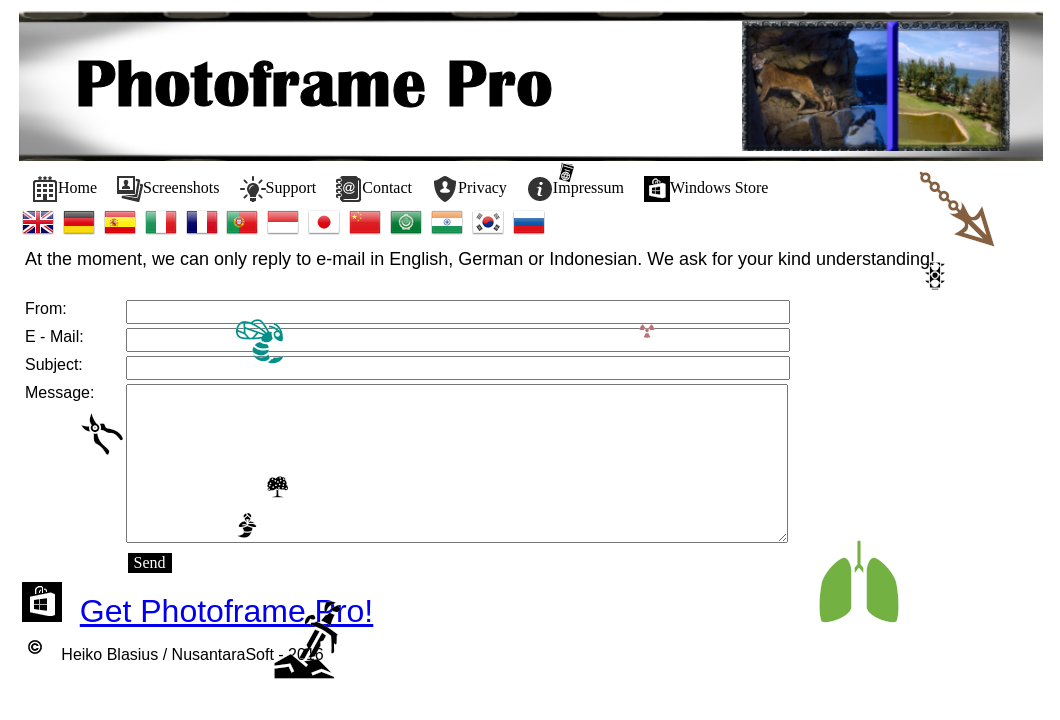 This screenshot has width=1060, height=720. Describe the element at coordinates (277, 486) in the screenshot. I see `access orchard or farming features` at that location.